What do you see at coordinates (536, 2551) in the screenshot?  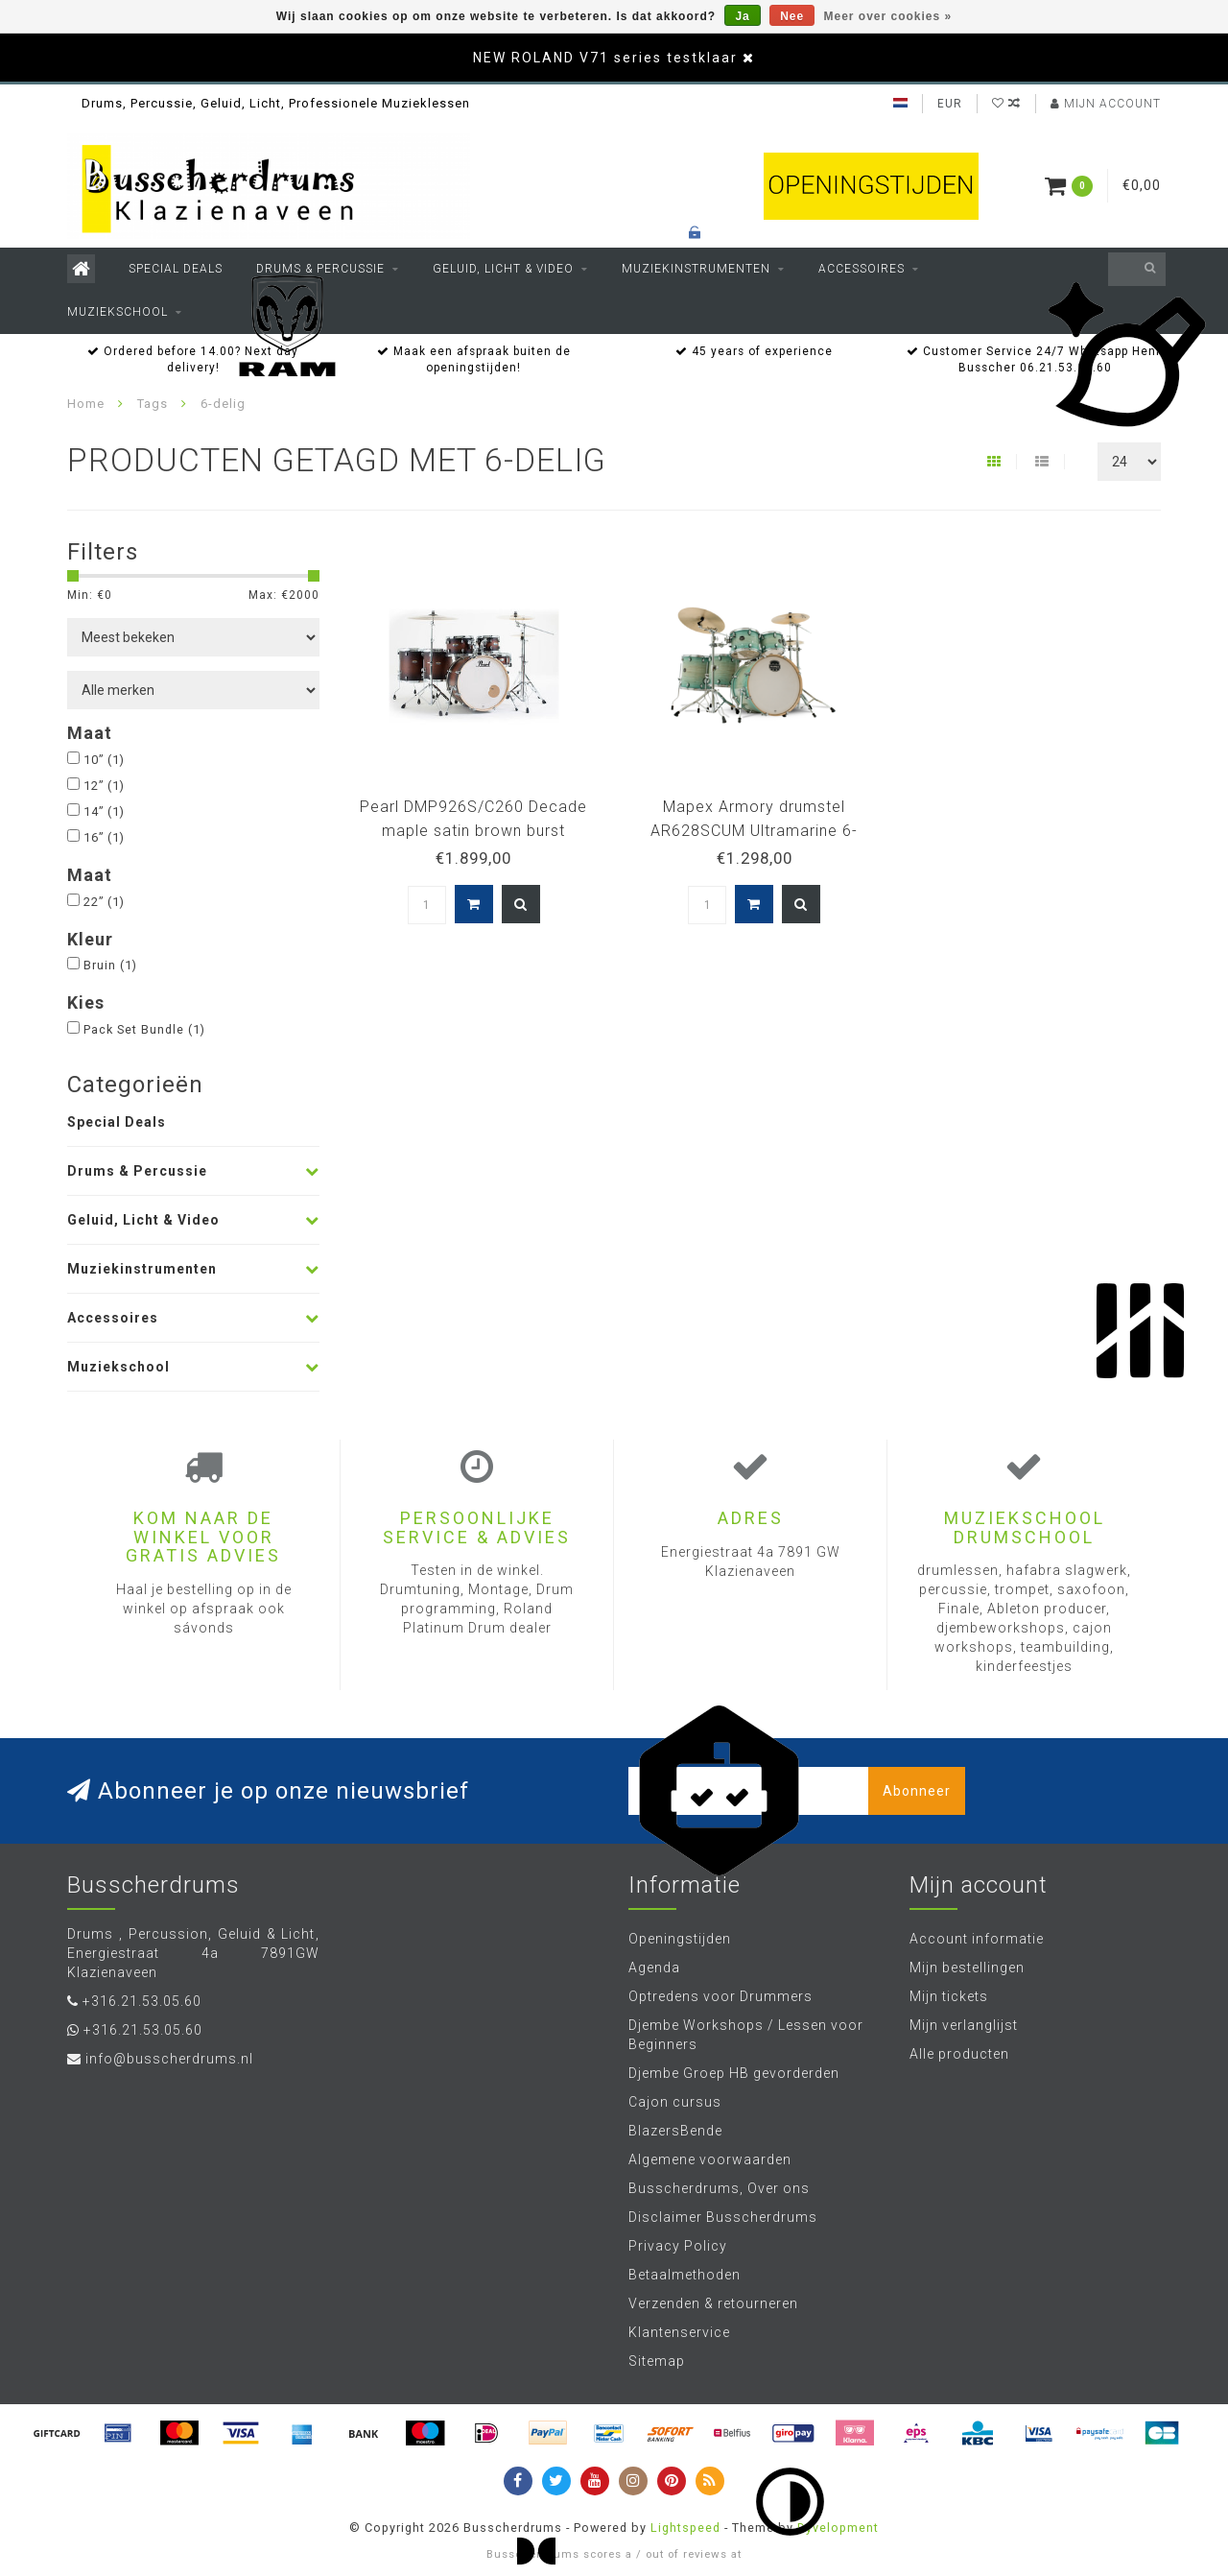 I see `indicates dolby audio or surround sound support` at bounding box center [536, 2551].